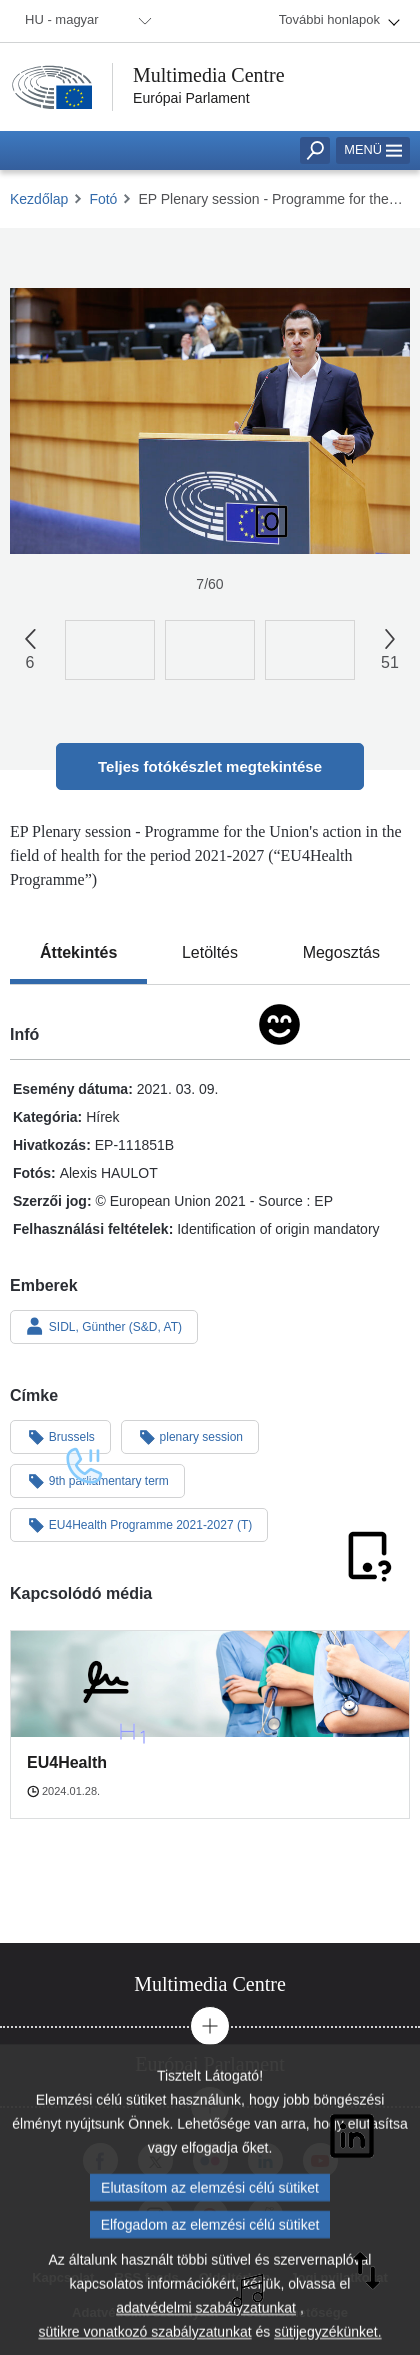 The width and height of the screenshot is (420, 2355). I want to click on format text as heading level 1, so click(132, 1733).